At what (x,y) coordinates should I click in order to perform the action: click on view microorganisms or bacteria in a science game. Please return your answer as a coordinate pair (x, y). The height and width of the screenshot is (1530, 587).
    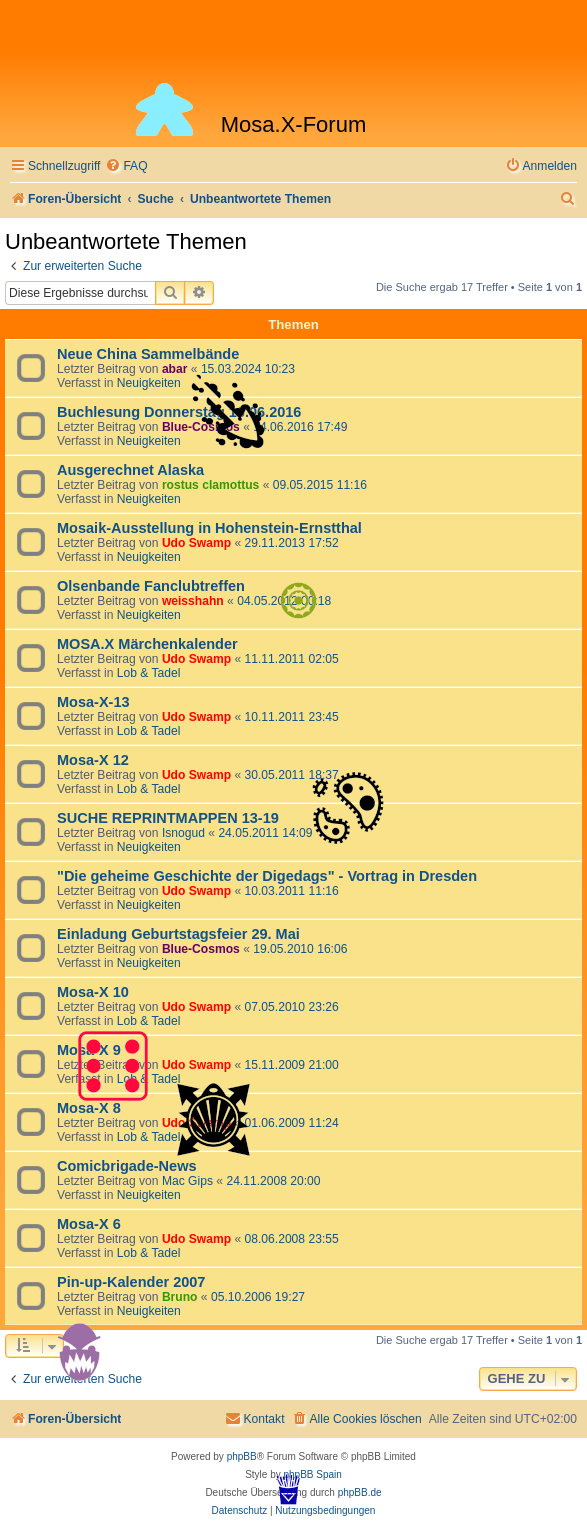
    Looking at the image, I should click on (348, 808).